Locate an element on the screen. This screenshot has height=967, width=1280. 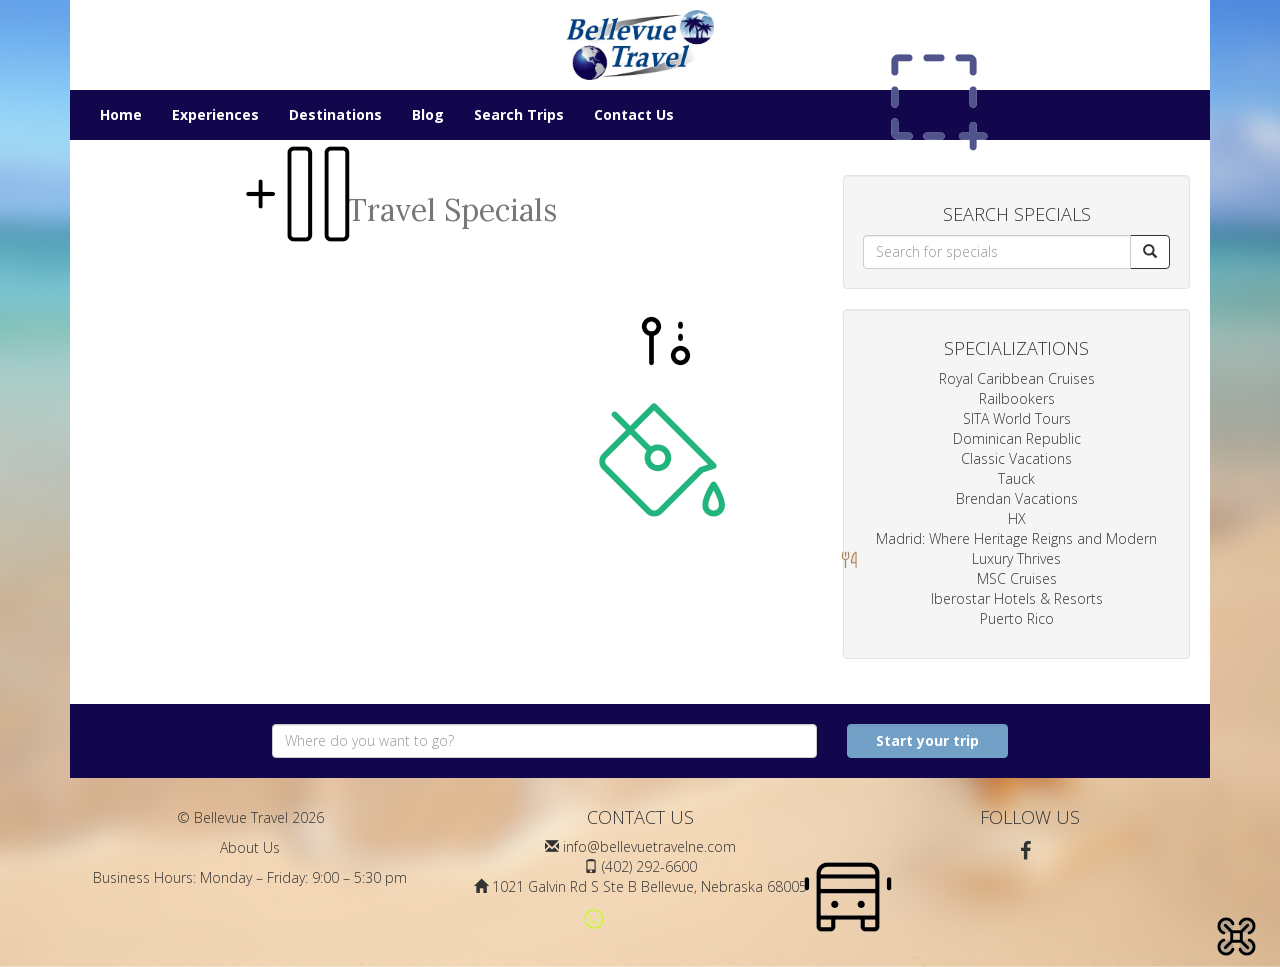
view bus routes or schedules is located at coordinates (848, 897).